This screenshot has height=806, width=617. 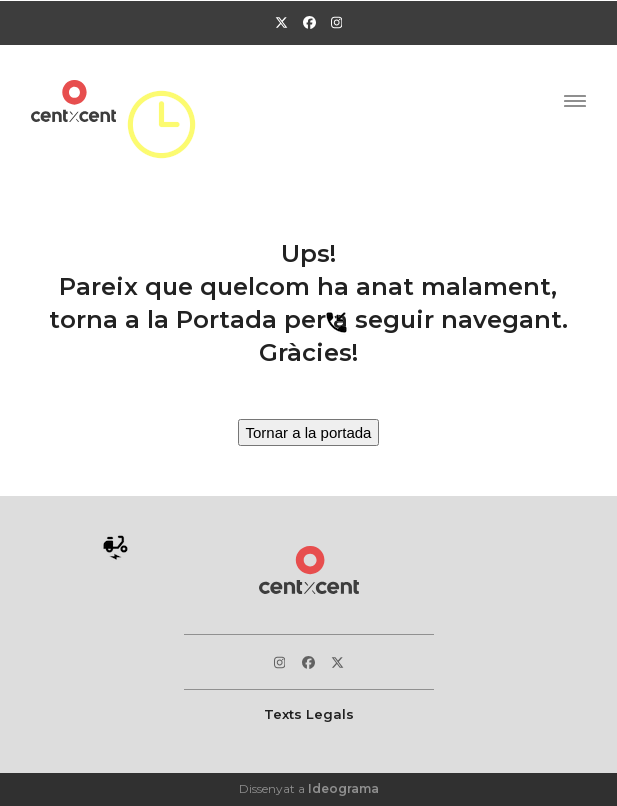 I want to click on view time or clock settings, so click(x=161, y=124).